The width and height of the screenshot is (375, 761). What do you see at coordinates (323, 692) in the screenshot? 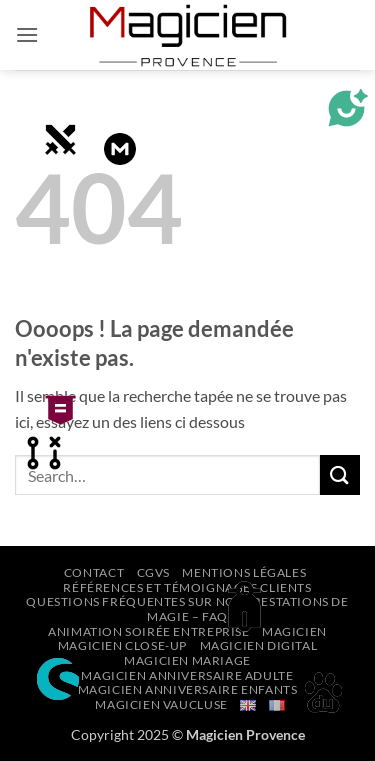
I see `open Baidu app` at bounding box center [323, 692].